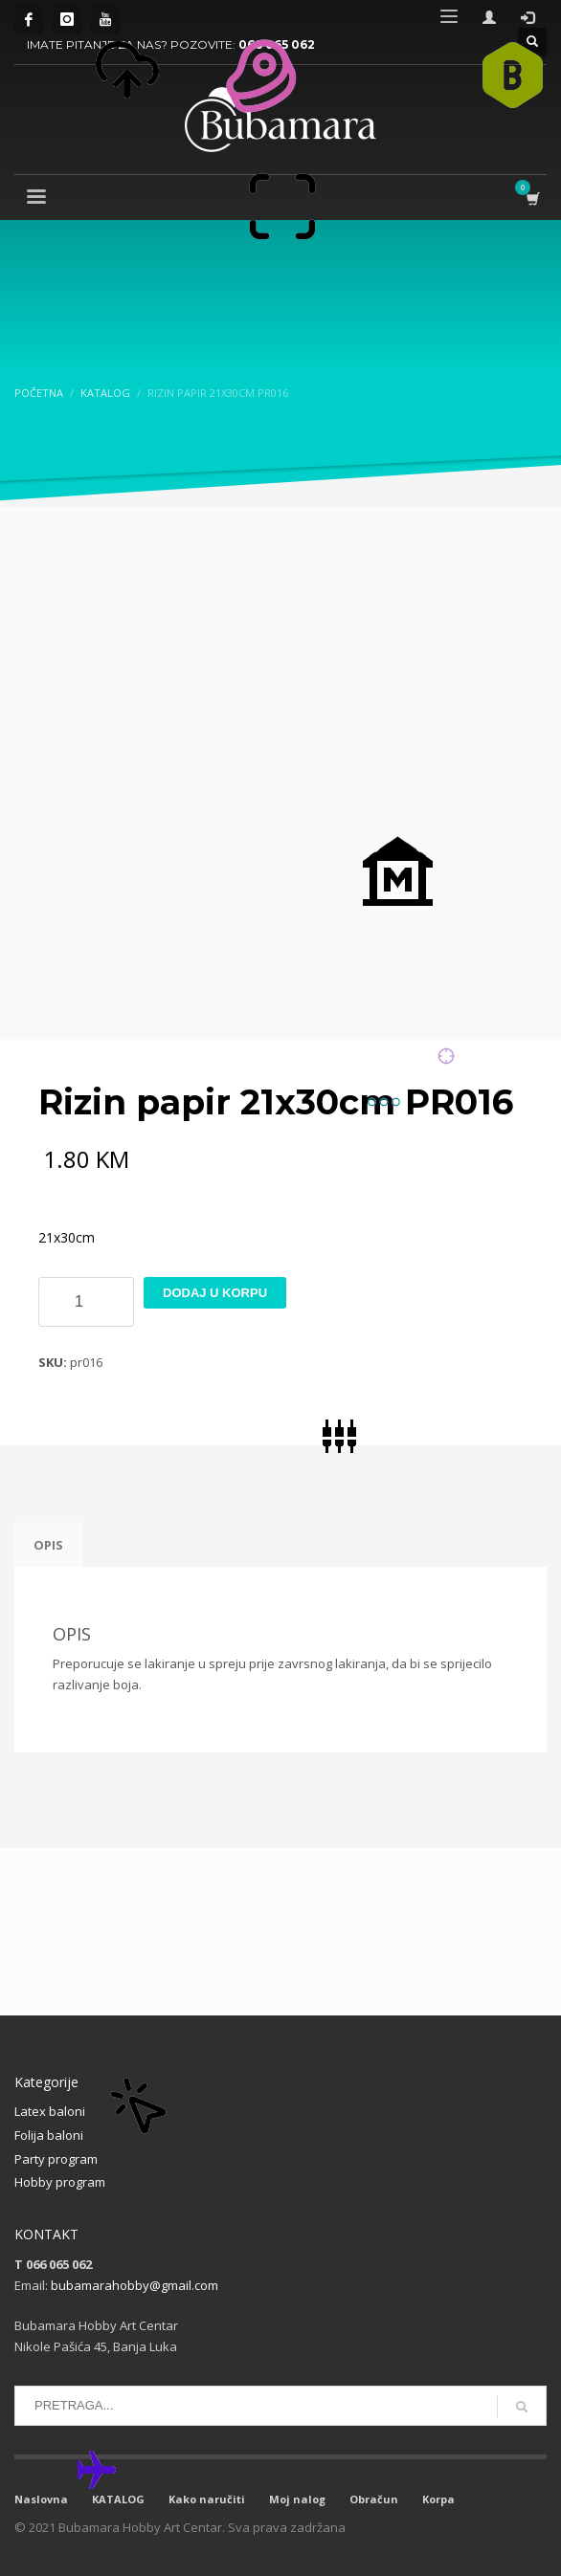 Image resolution: width=561 pixels, height=2576 pixels. Describe the element at coordinates (384, 1102) in the screenshot. I see `open more options menu` at that location.